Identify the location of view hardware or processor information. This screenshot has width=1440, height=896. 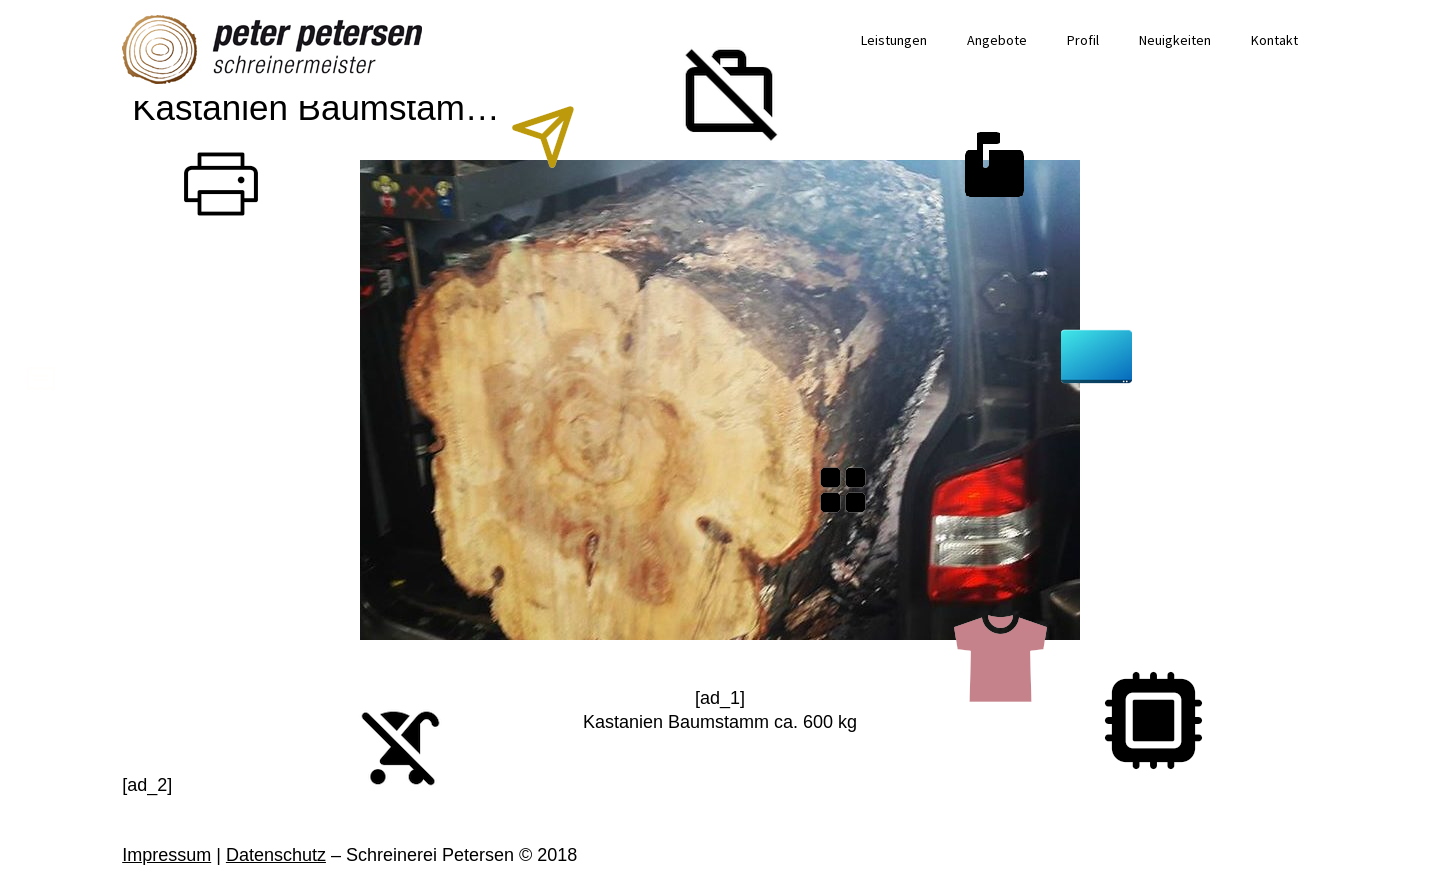
(1153, 720).